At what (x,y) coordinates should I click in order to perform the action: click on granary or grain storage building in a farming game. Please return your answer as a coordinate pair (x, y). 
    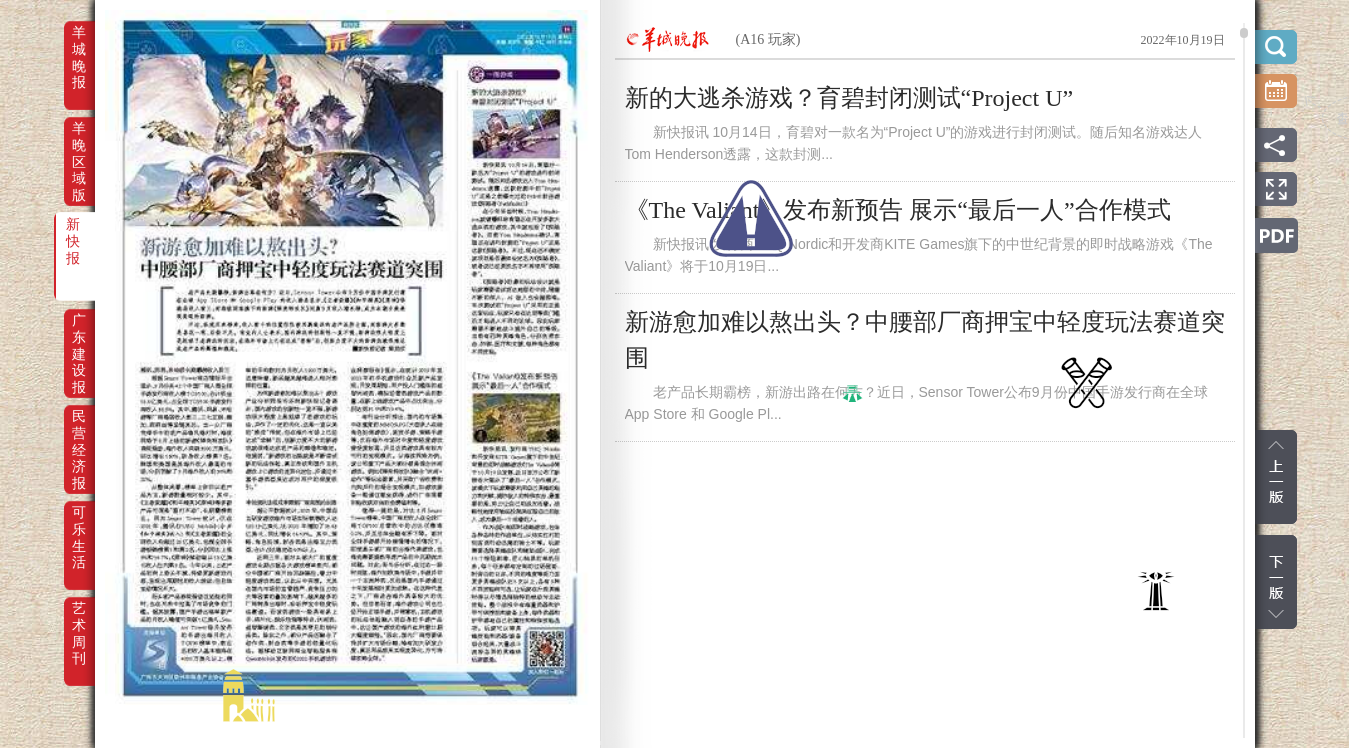
    Looking at the image, I should click on (249, 694).